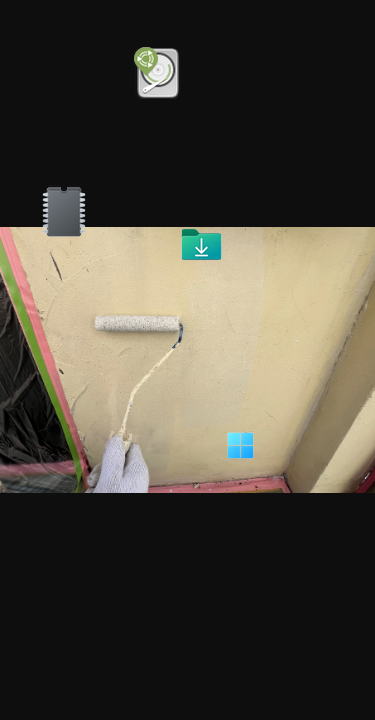 Image resolution: width=375 pixels, height=720 pixels. I want to click on launch ubiquity disk installer, so click(158, 73).